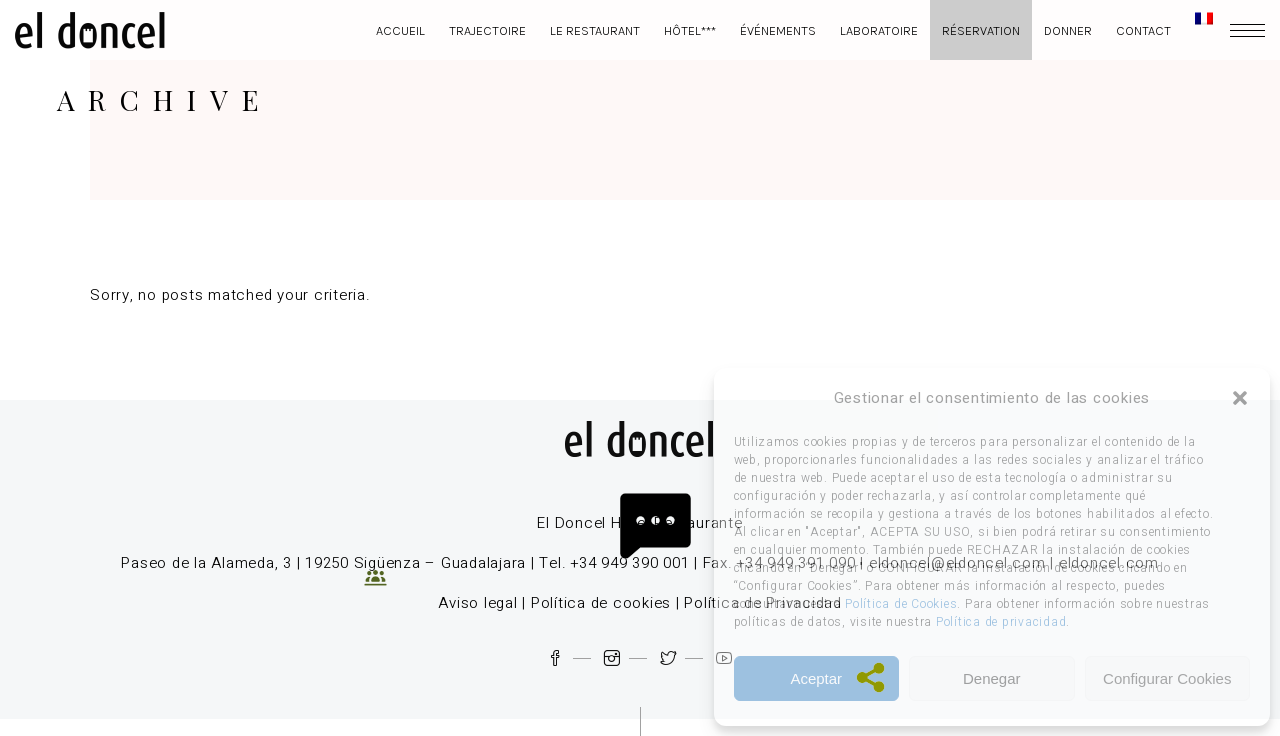  I want to click on open chat or messaging, so click(655, 520).